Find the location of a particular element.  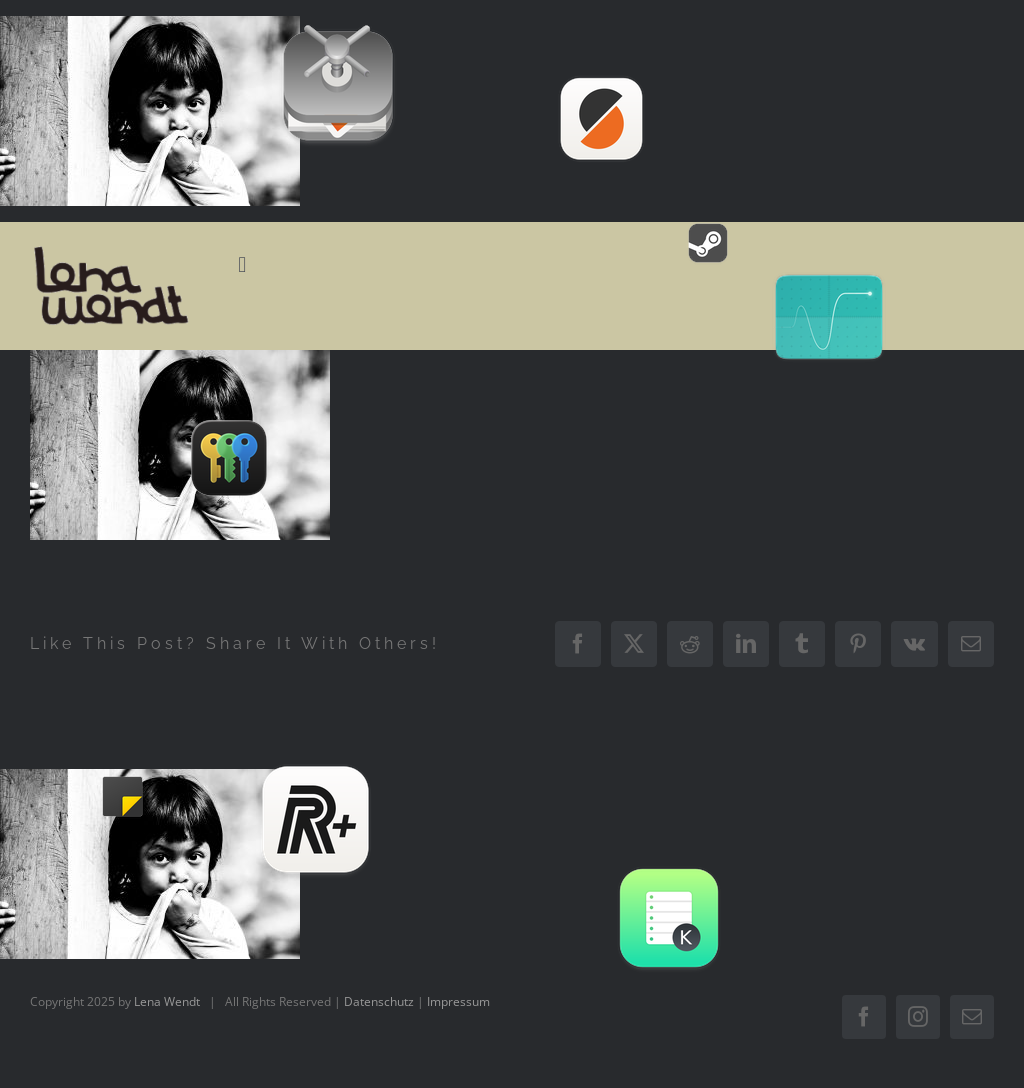

open steamos application is located at coordinates (708, 243).